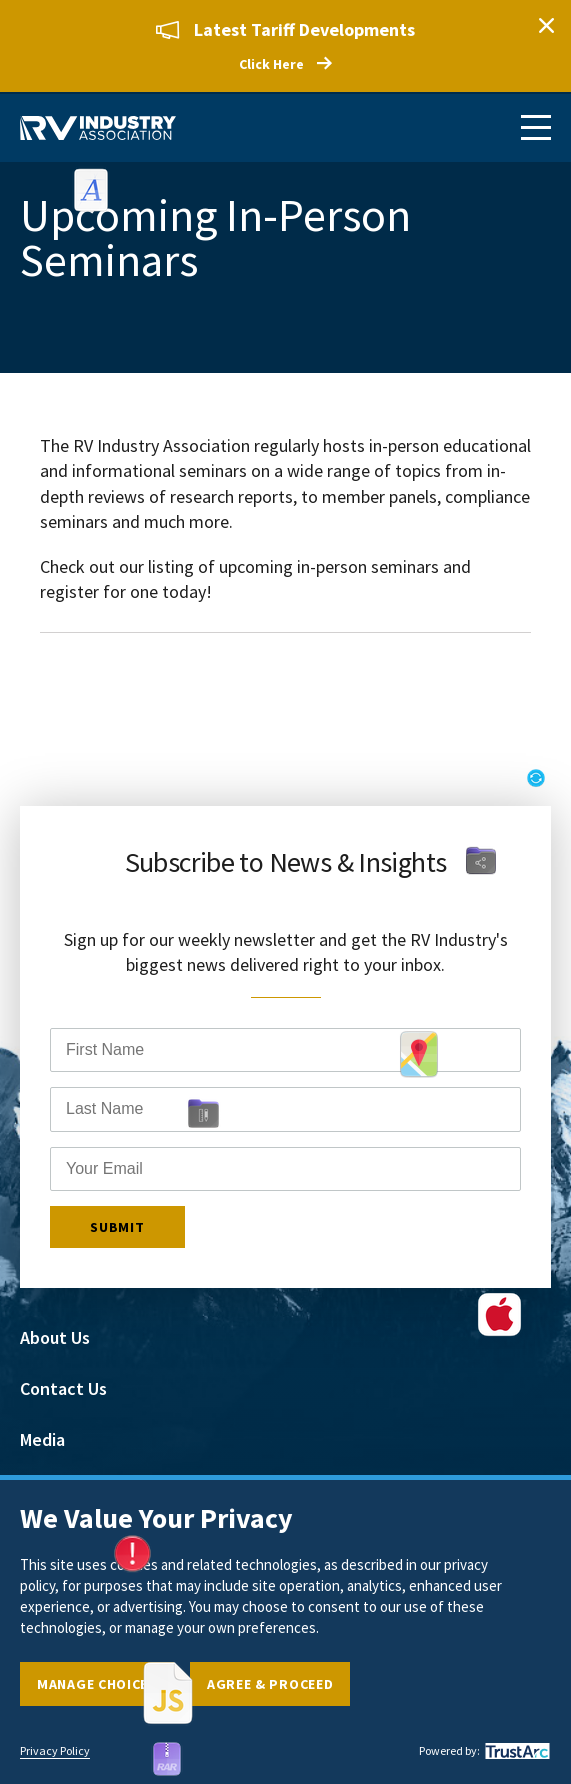 The image size is (571, 1784). Describe the element at coordinates (168, 1693) in the screenshot. I see `javascript source code file` at that location.